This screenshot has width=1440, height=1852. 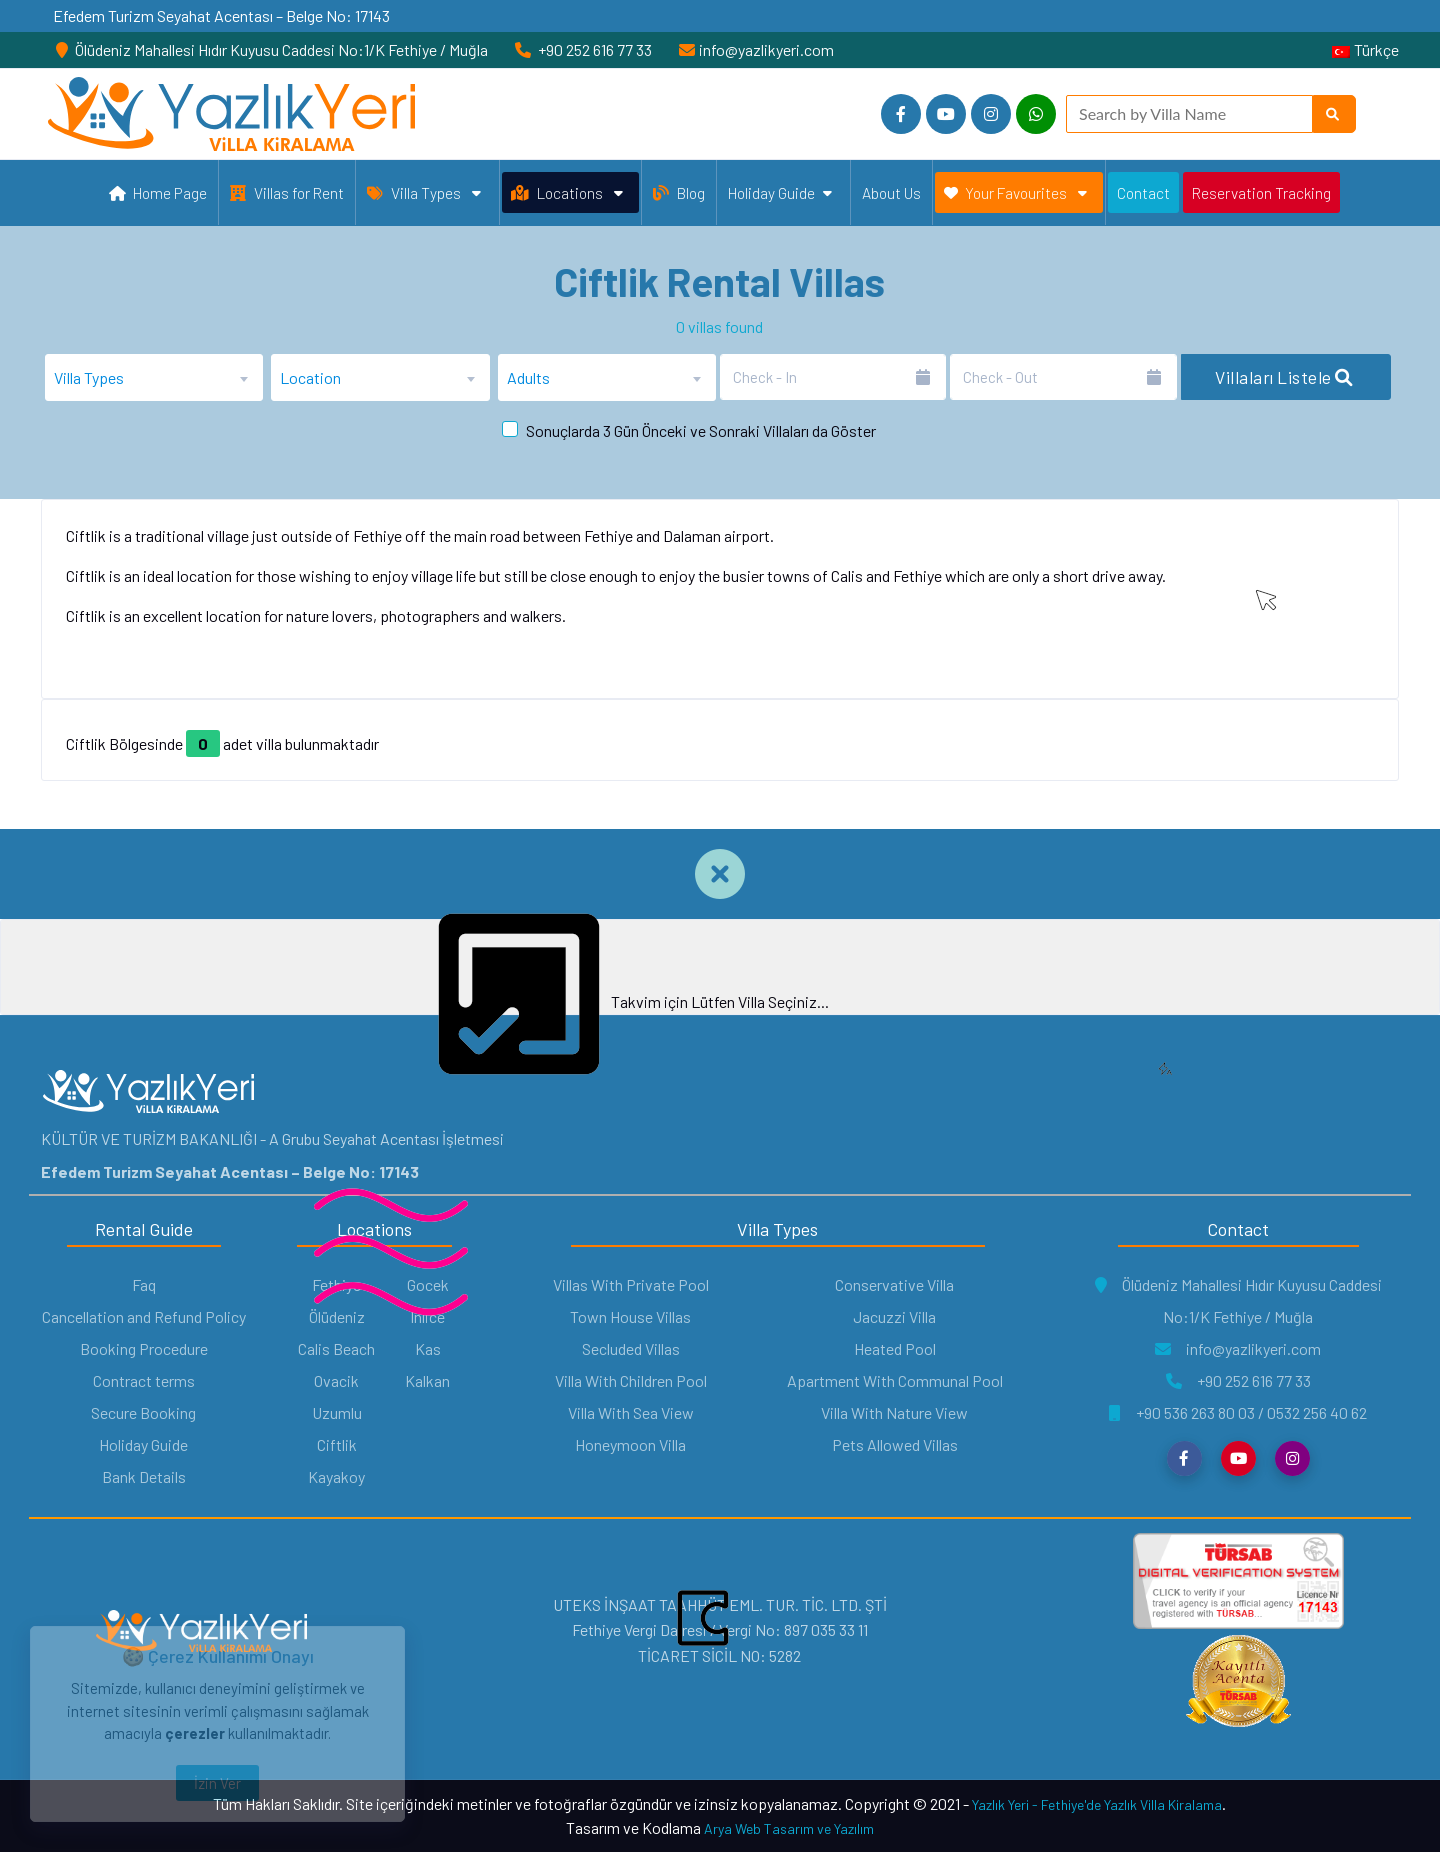 What do you see at coordinates (703, 1618) in the screenshot?
I see `open coda document` at bounding box center [703, 1618].